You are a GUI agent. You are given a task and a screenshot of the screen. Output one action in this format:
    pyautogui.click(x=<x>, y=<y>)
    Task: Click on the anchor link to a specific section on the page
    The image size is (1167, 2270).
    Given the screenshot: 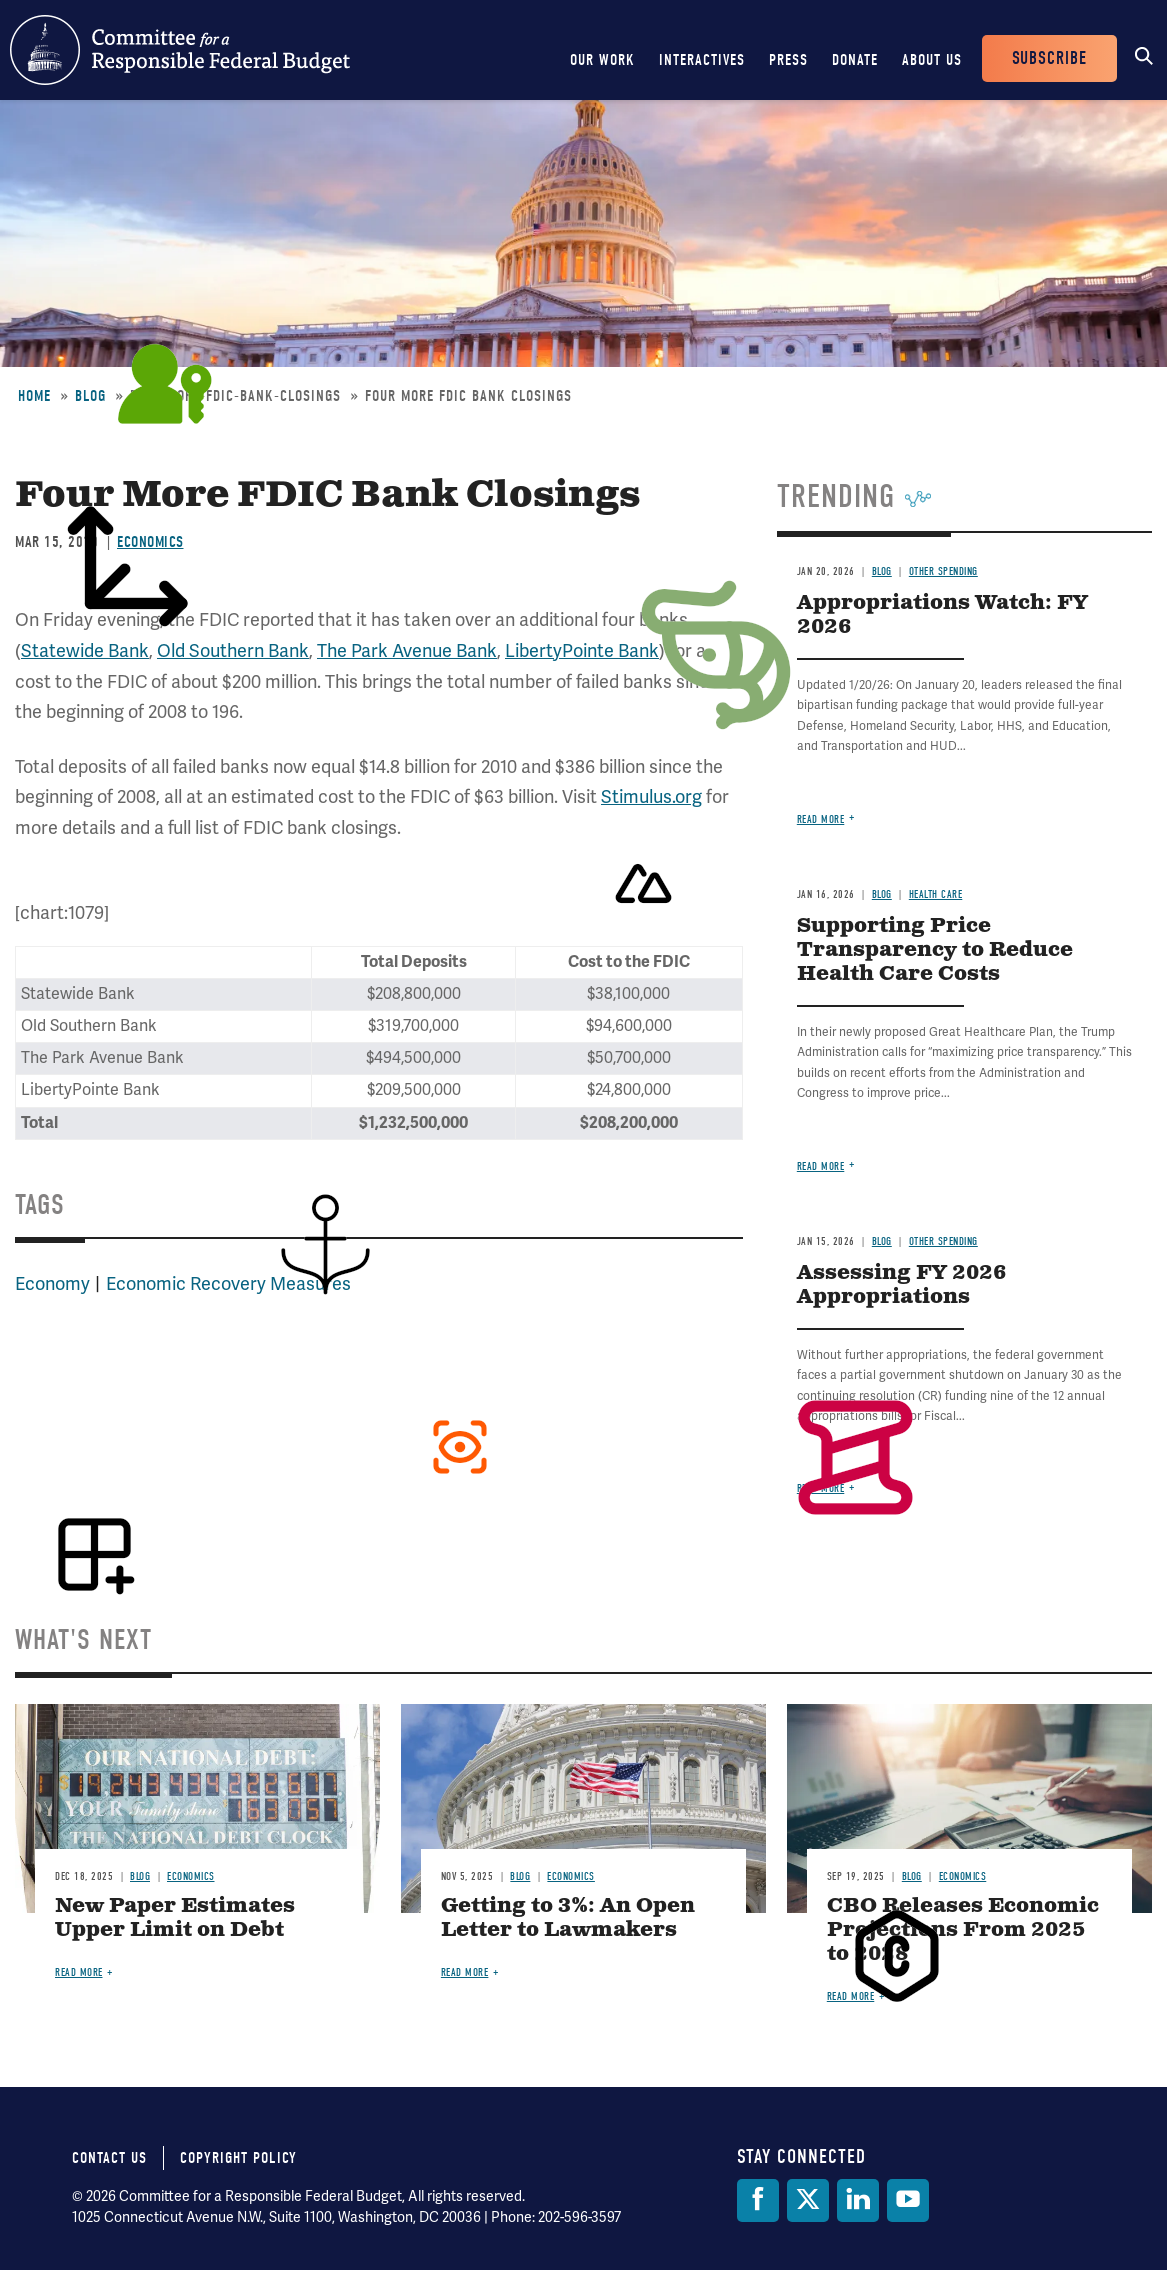 What is the action you would take?
    pyautogui.click(x=325, y=1242)
    